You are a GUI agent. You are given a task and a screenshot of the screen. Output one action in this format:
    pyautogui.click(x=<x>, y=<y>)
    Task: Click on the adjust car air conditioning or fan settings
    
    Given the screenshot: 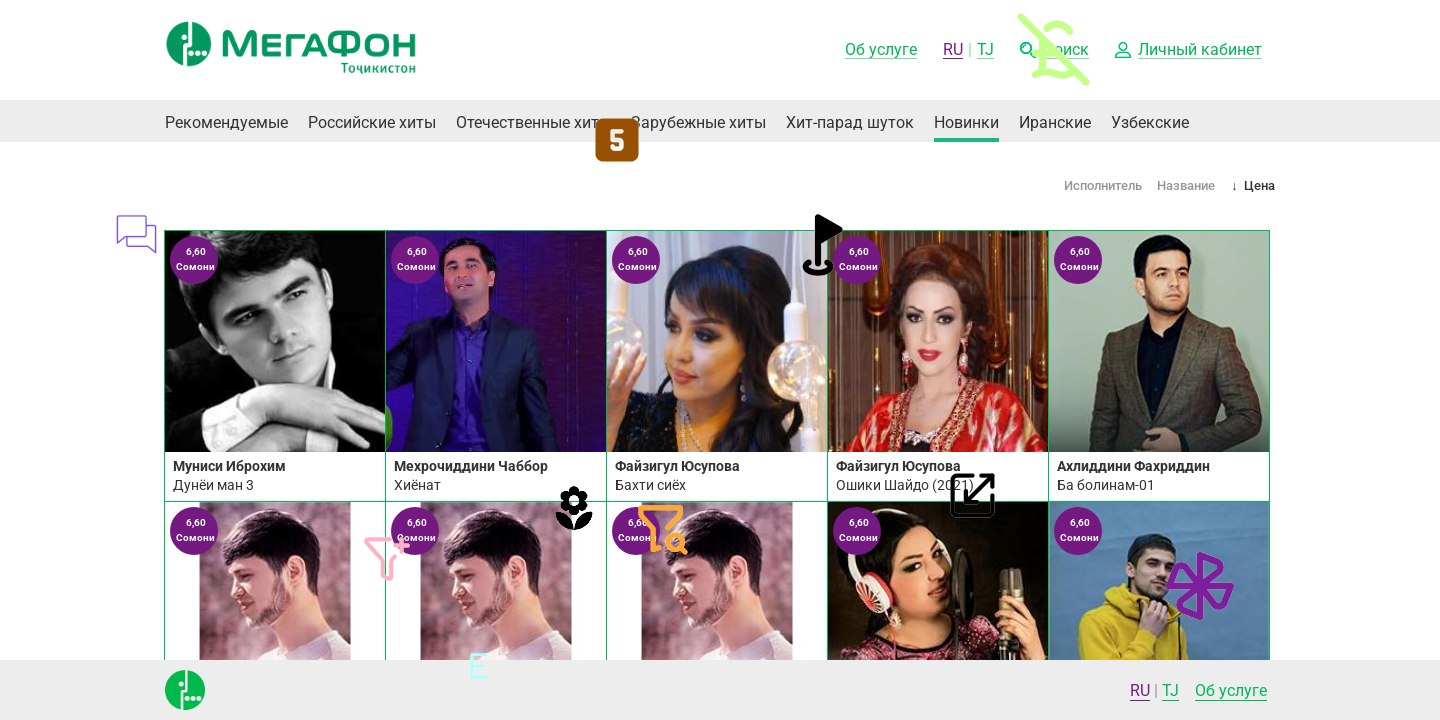 What is the action you would take?
    pyautogui.click(x=1200, y=586)
    